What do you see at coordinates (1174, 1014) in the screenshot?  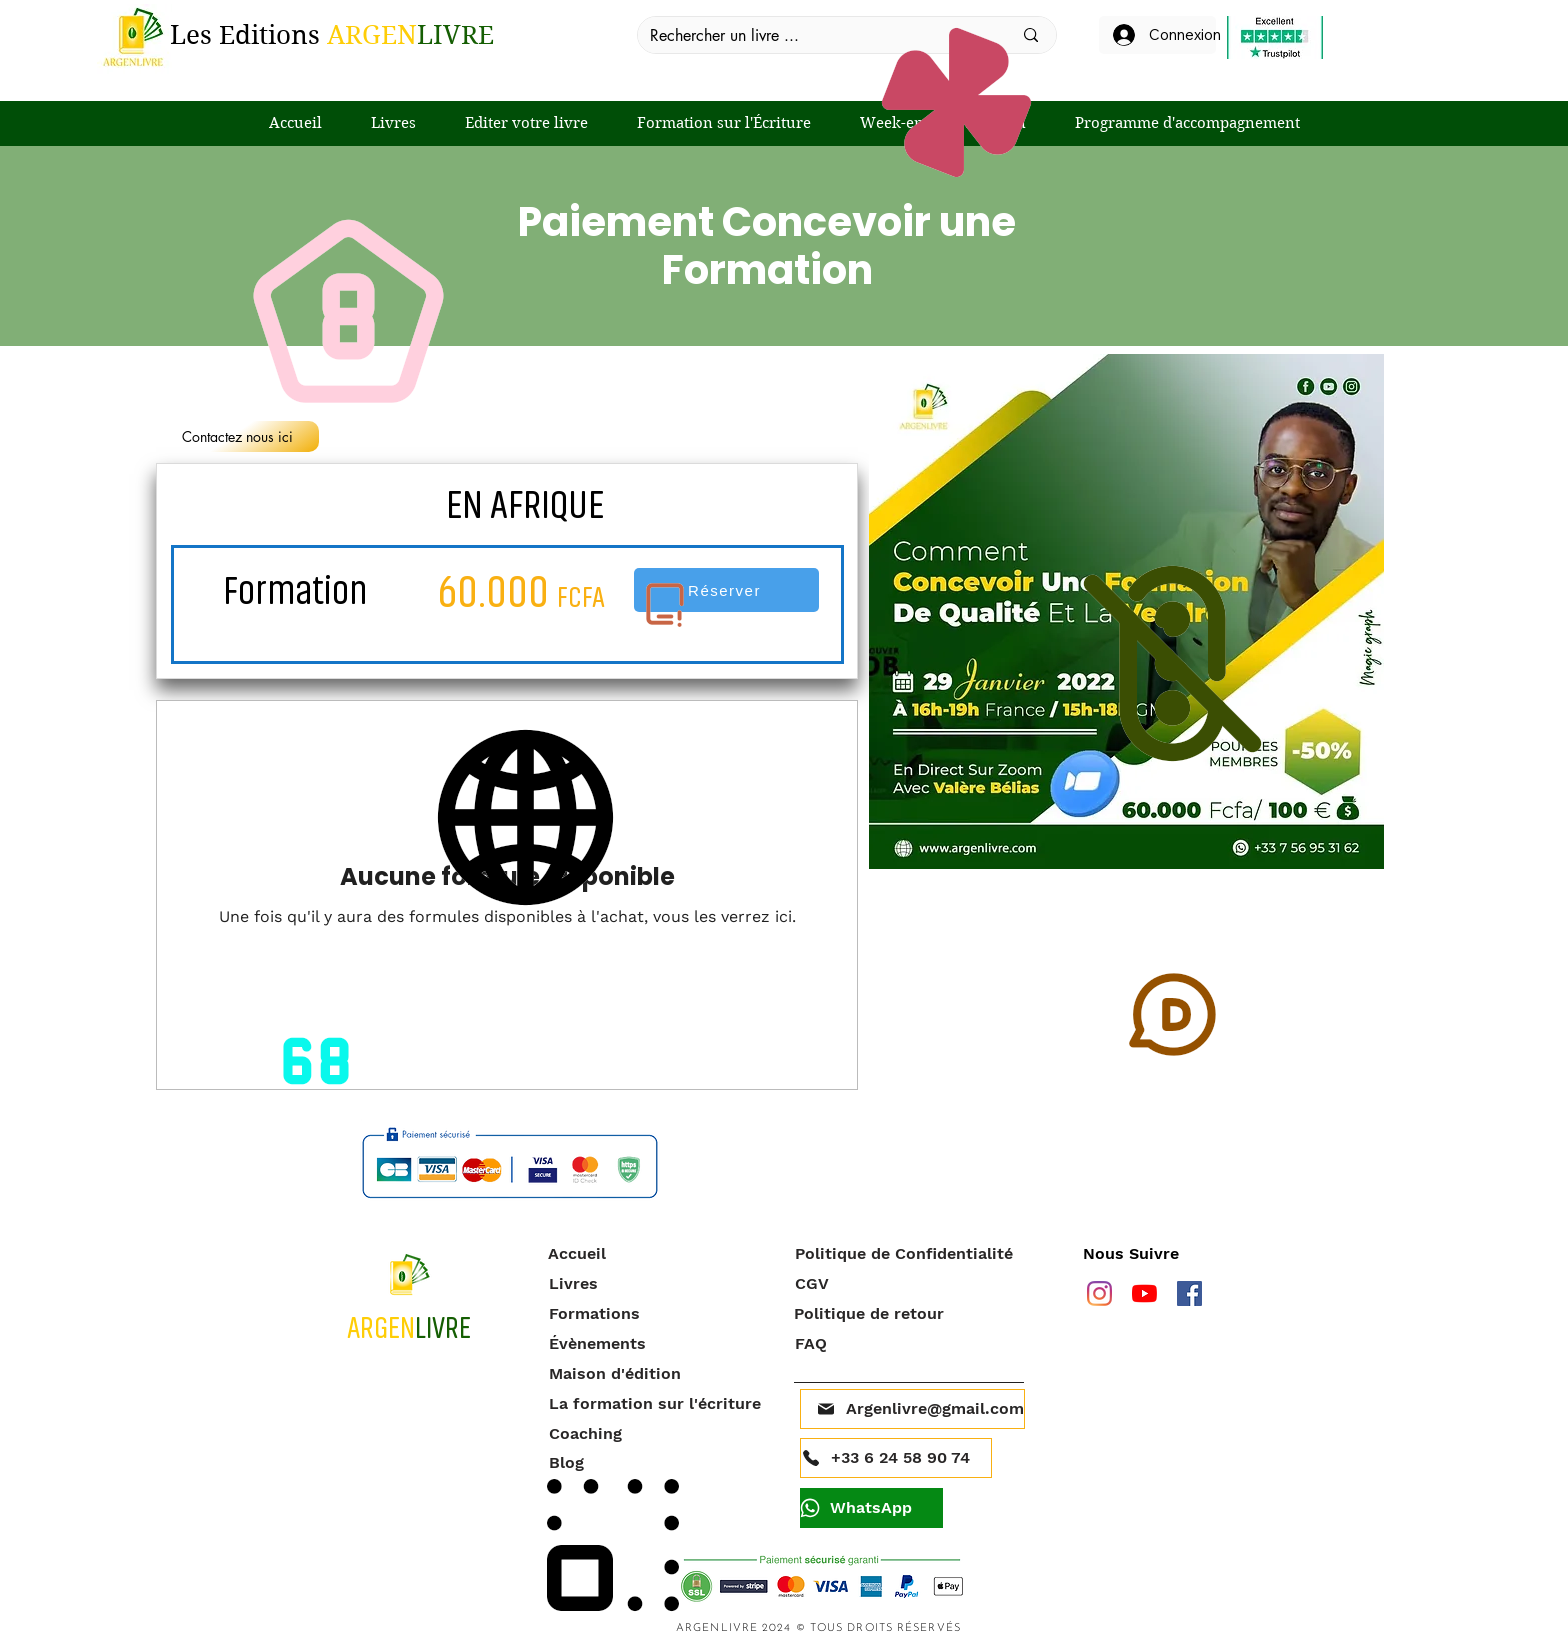 I see `disqus commenting platform logo` at bounding box center [1174, 1014].